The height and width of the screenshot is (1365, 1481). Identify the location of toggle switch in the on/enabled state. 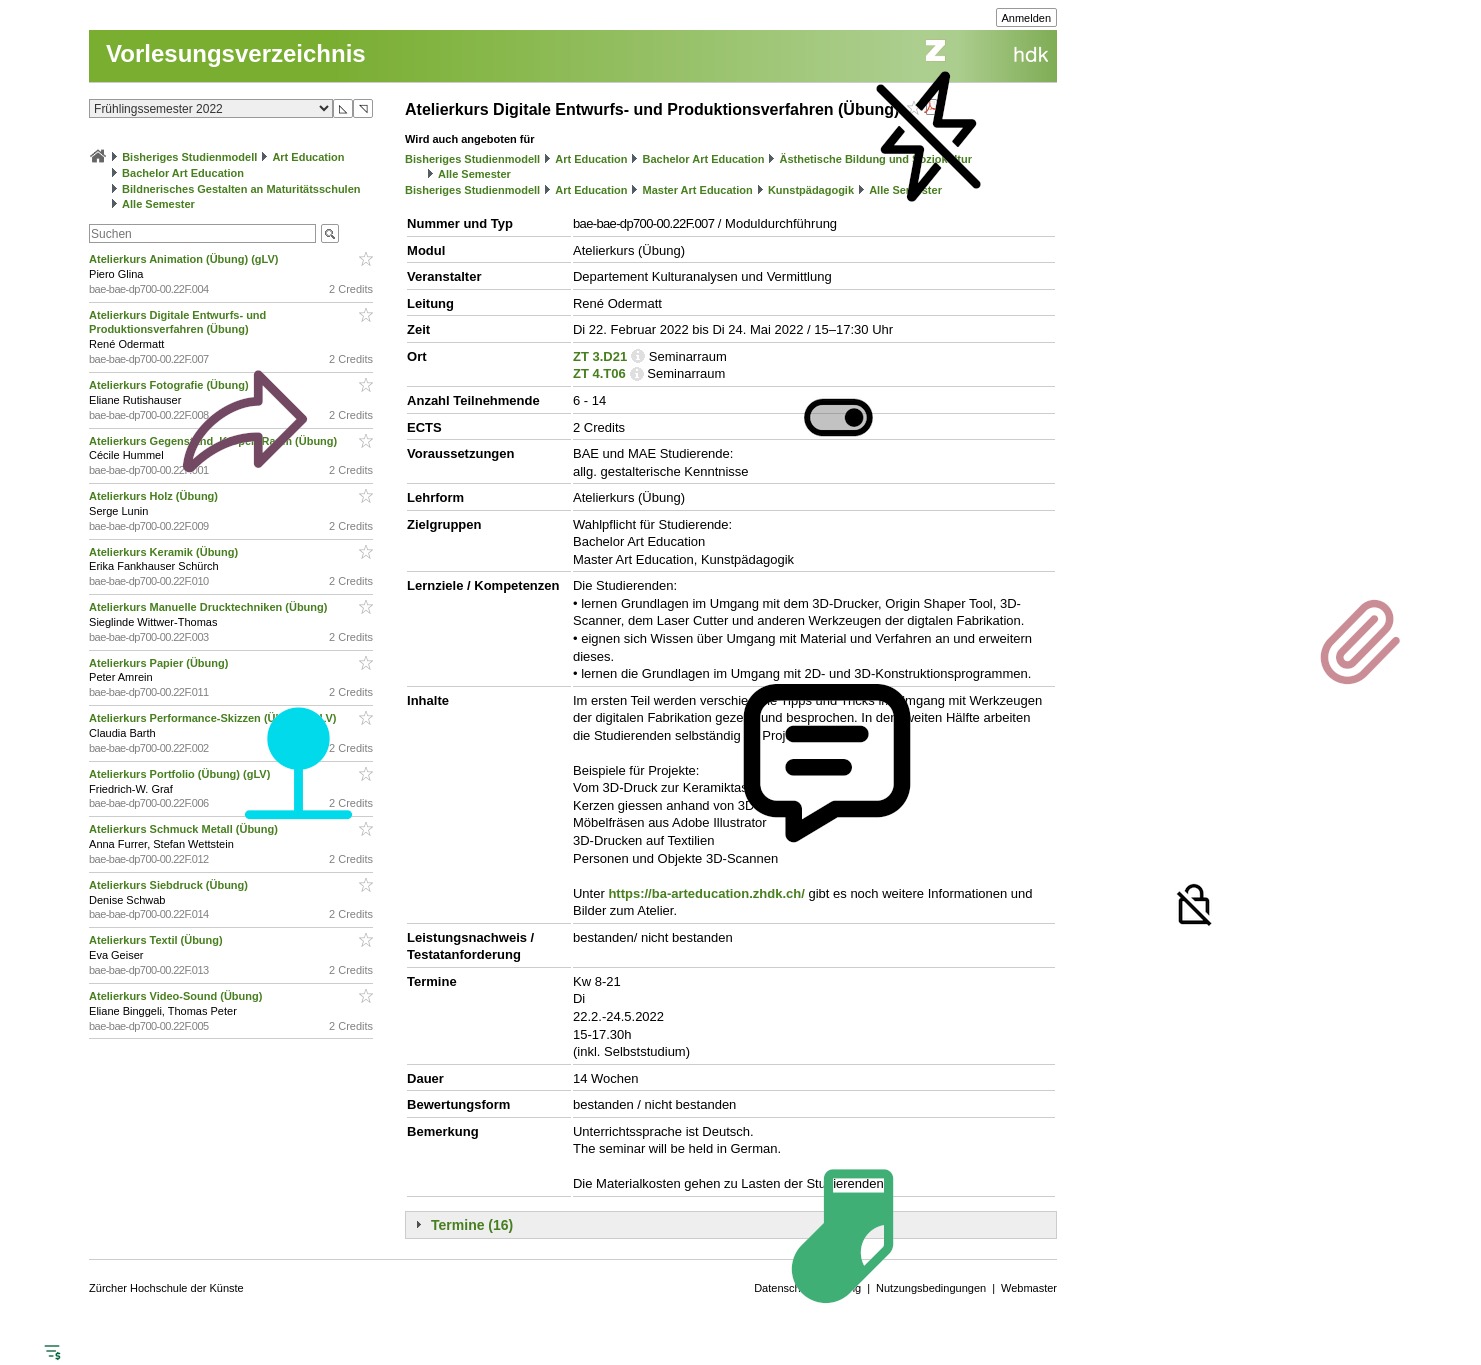
(838, 417).